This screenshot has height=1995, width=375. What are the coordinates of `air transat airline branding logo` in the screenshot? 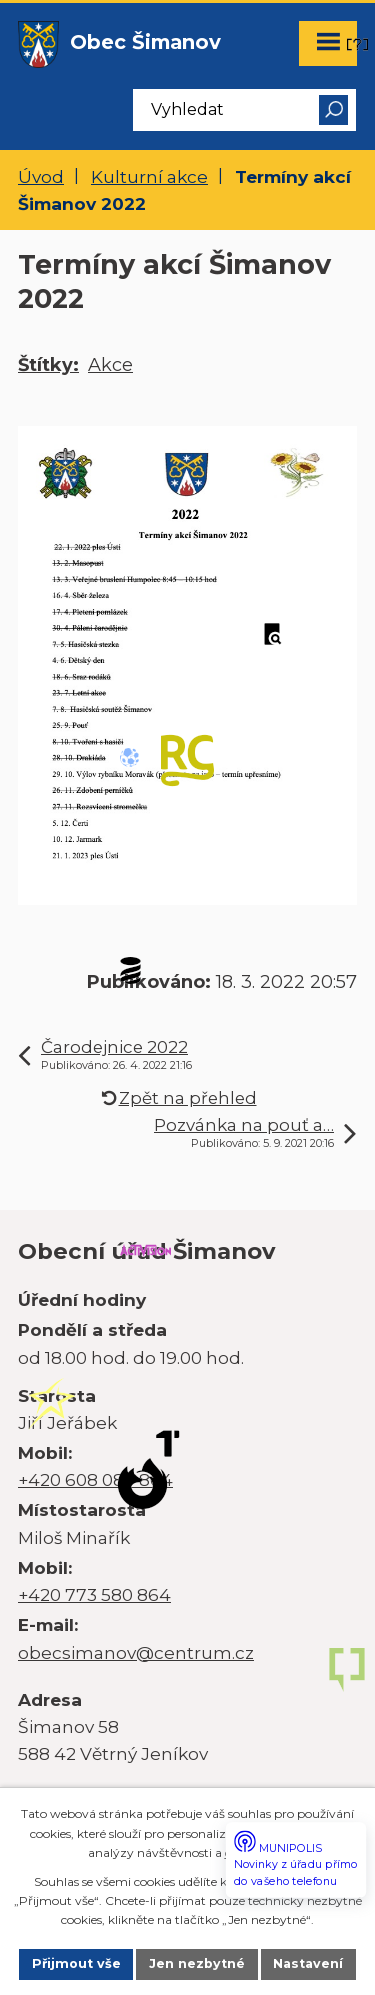 It's located at (52, 1404).